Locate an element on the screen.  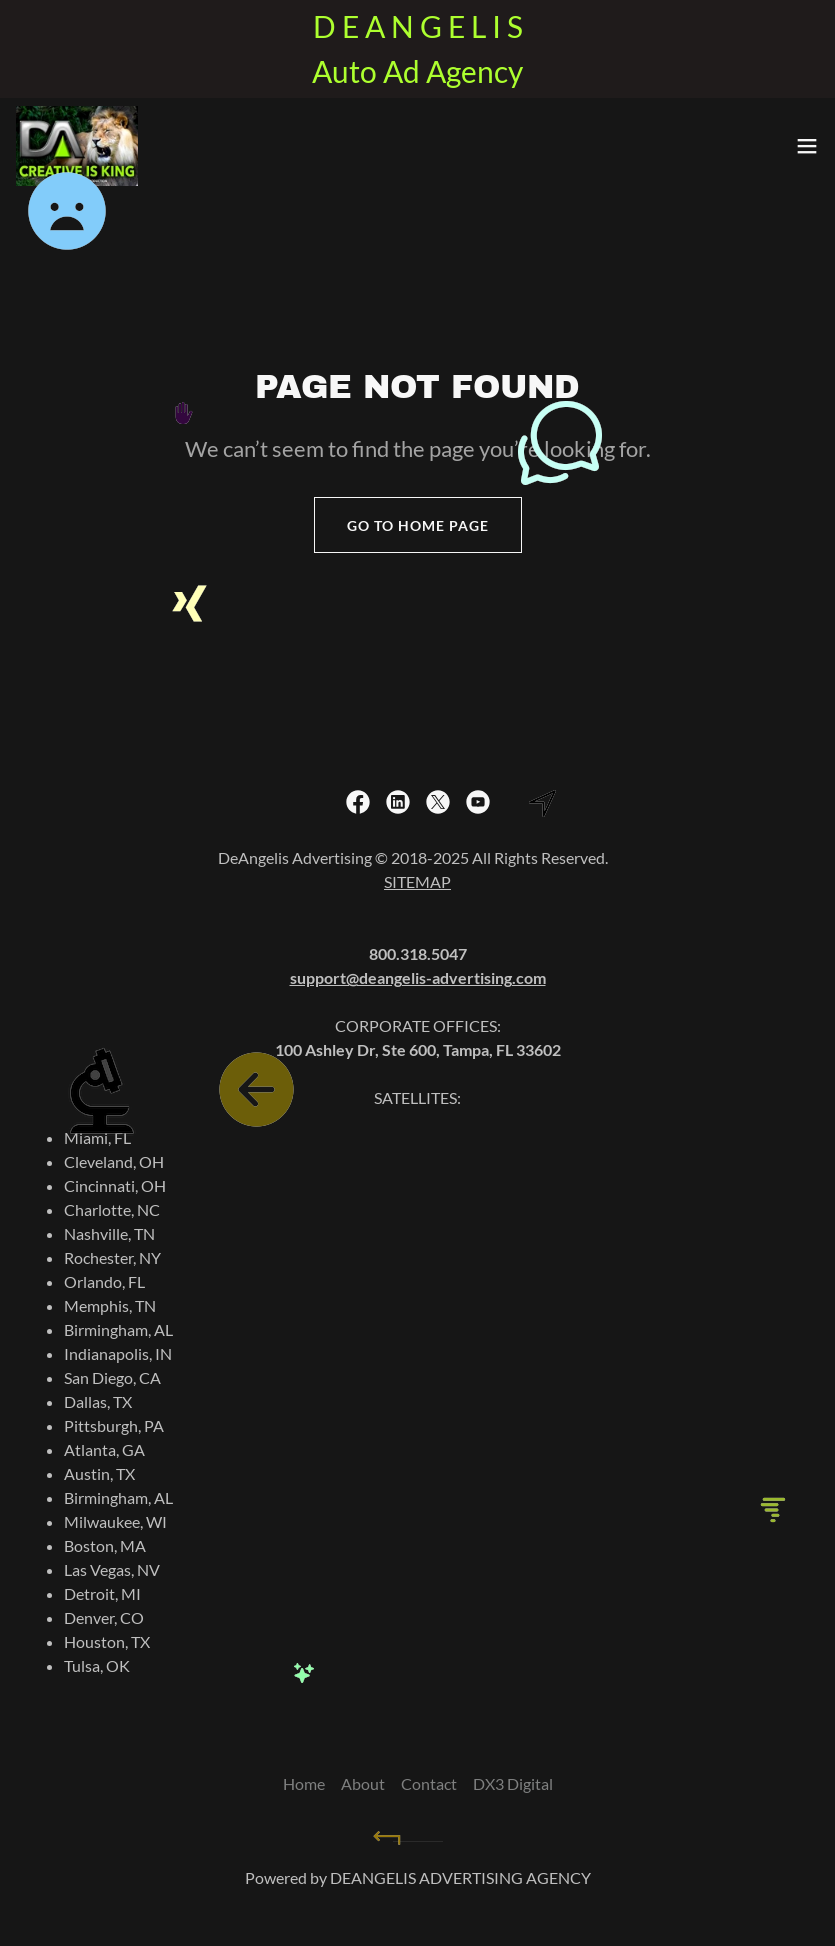
open messaging or chat is located at coordinates (560, 443).